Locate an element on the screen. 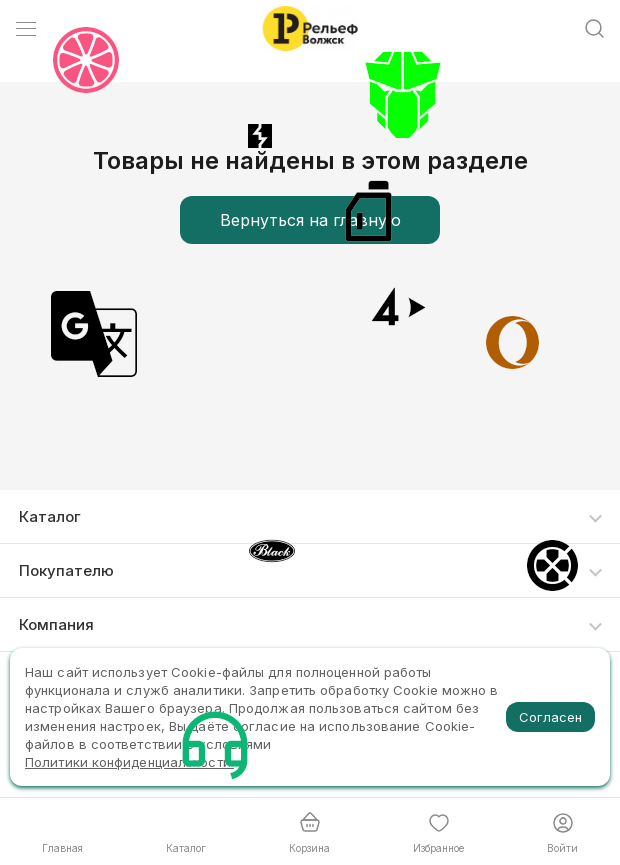 The height and width of the screenshot is (865, 620). primefaces framework logo is located at coordinates (403, 95).